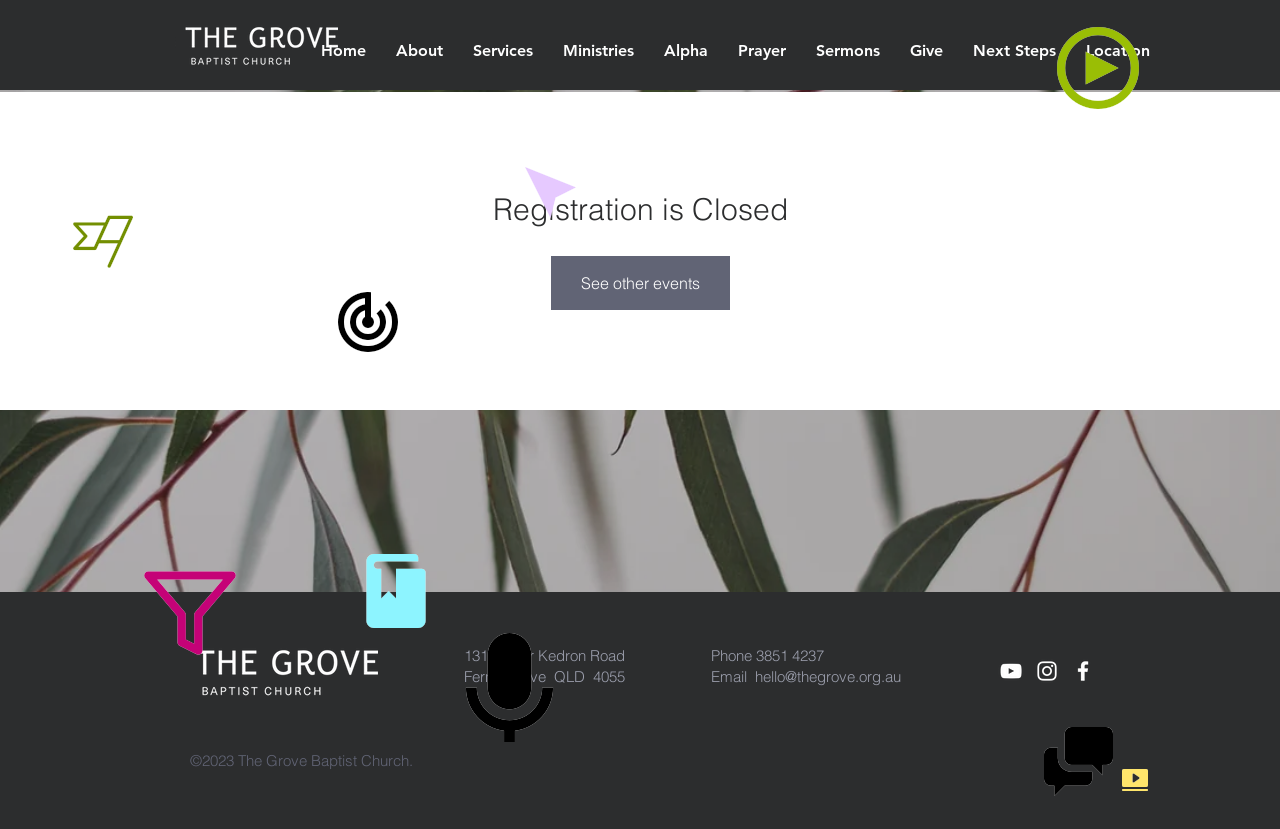 Image resolution: width=1280 pixels, height=829 pixels. I want to click on play a video, so click(1135, 780).